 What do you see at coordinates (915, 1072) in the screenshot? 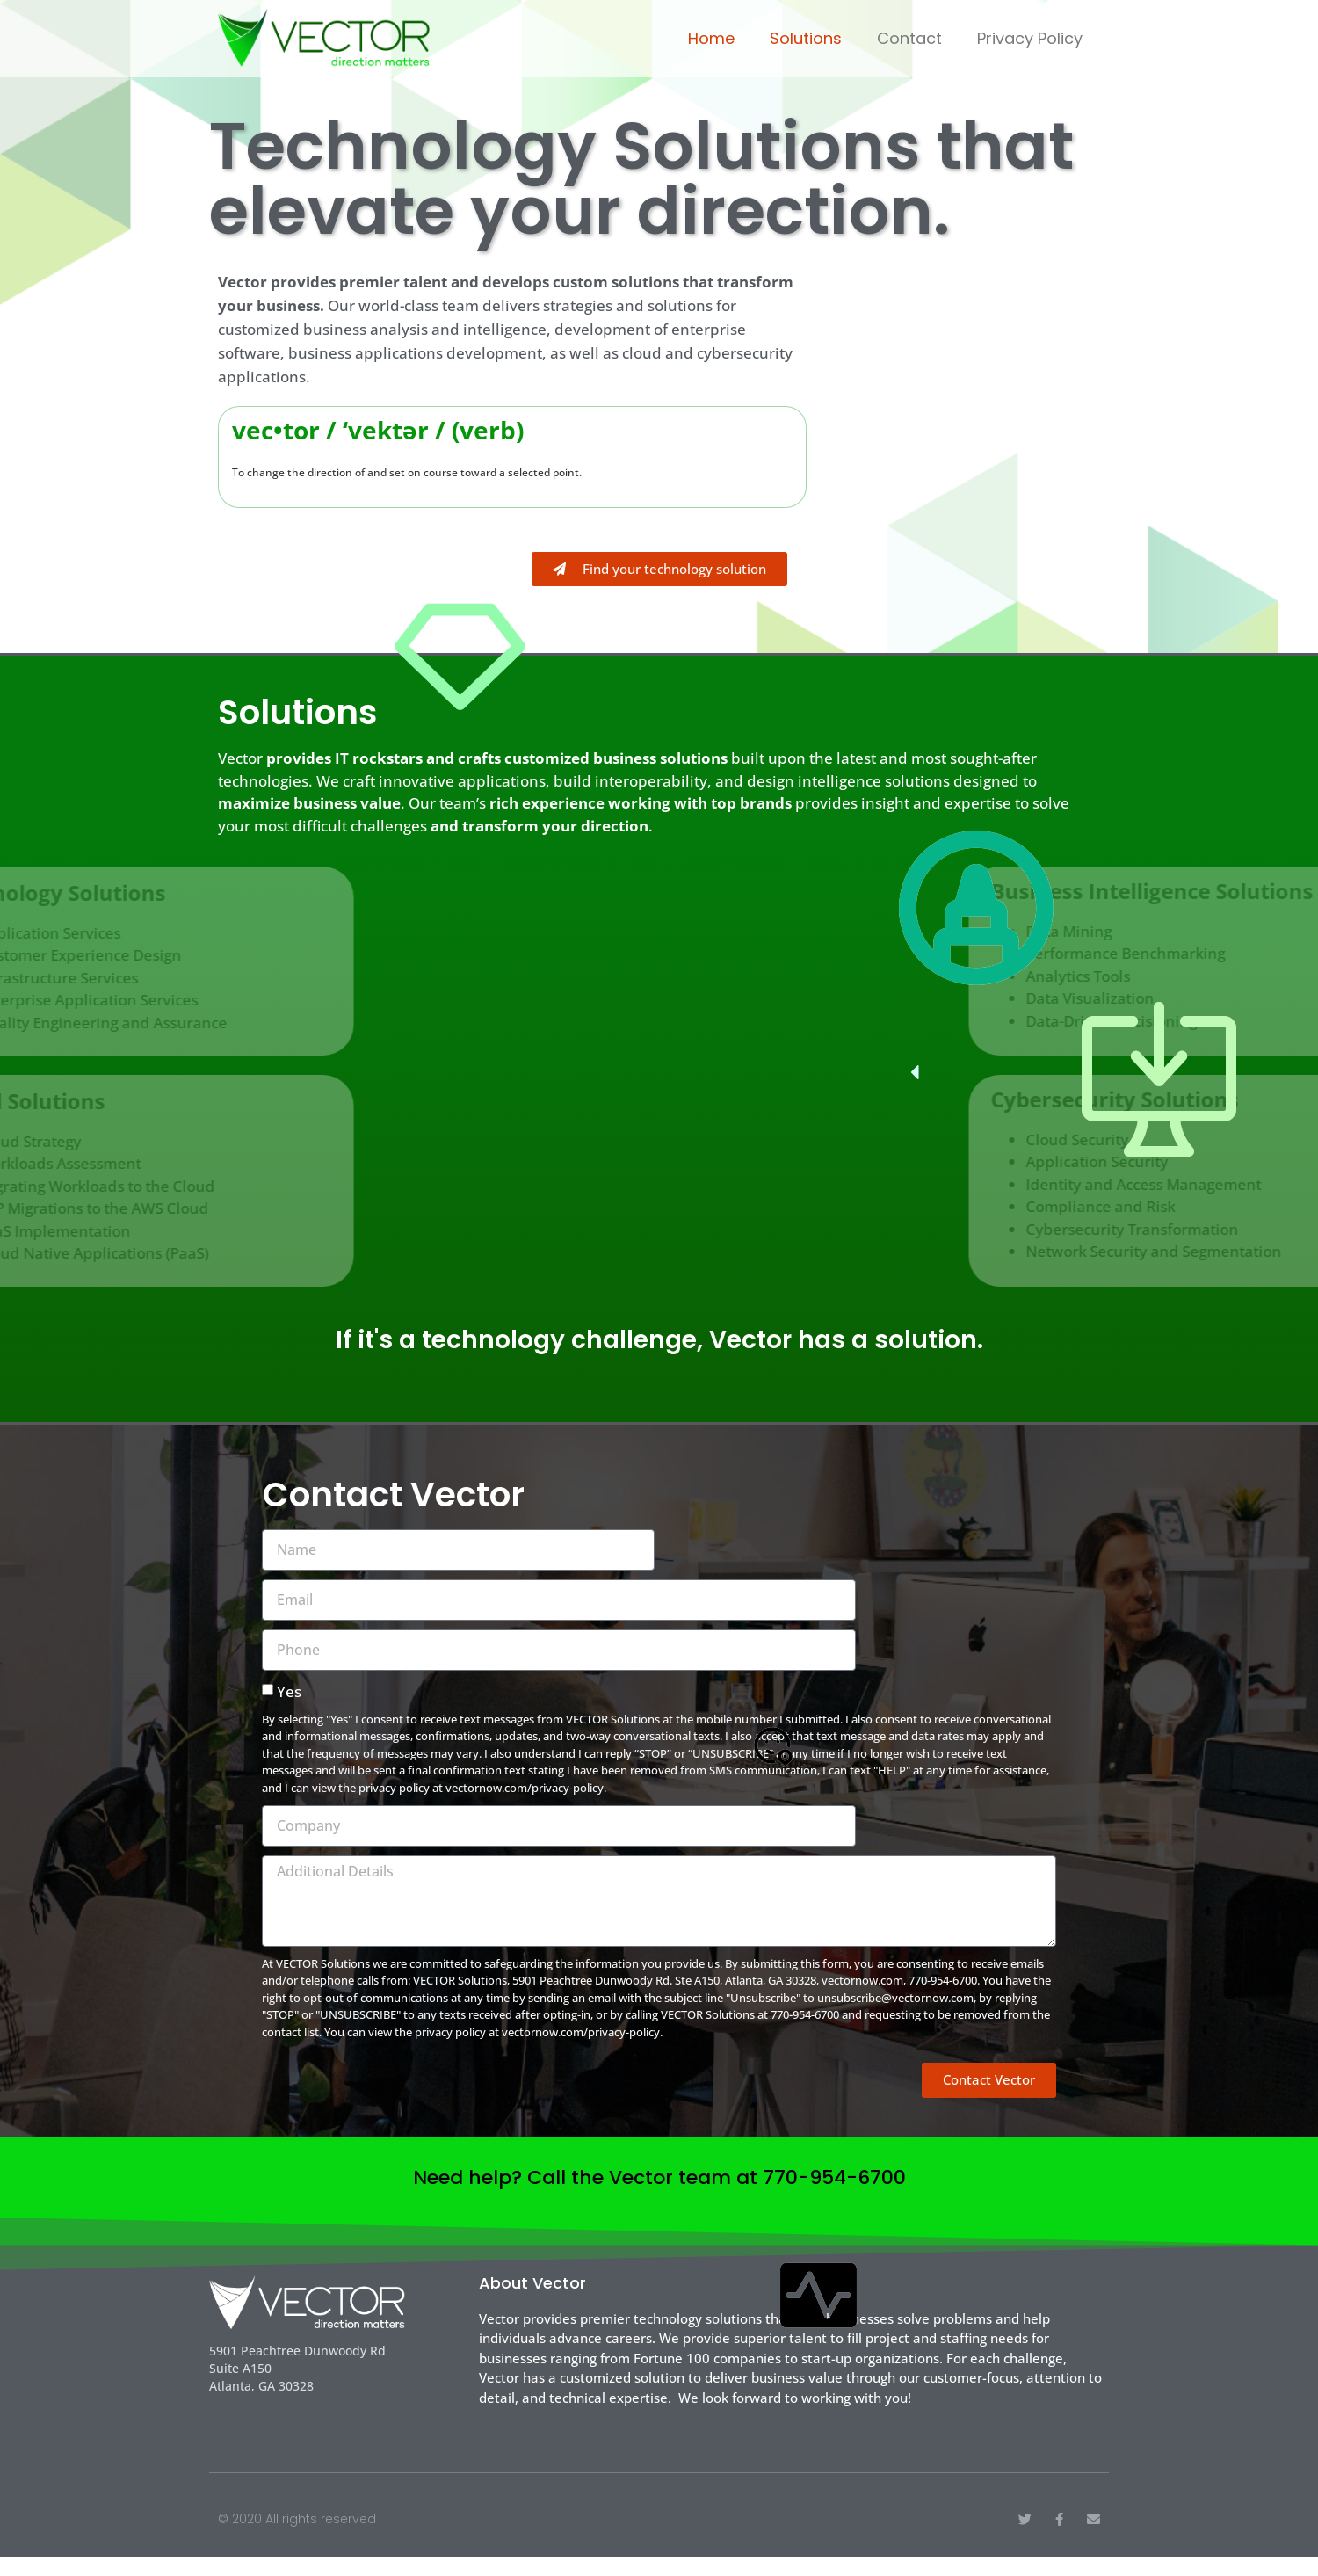
I see `navigate back to the previous screen` at bounding box center [915, 1072].